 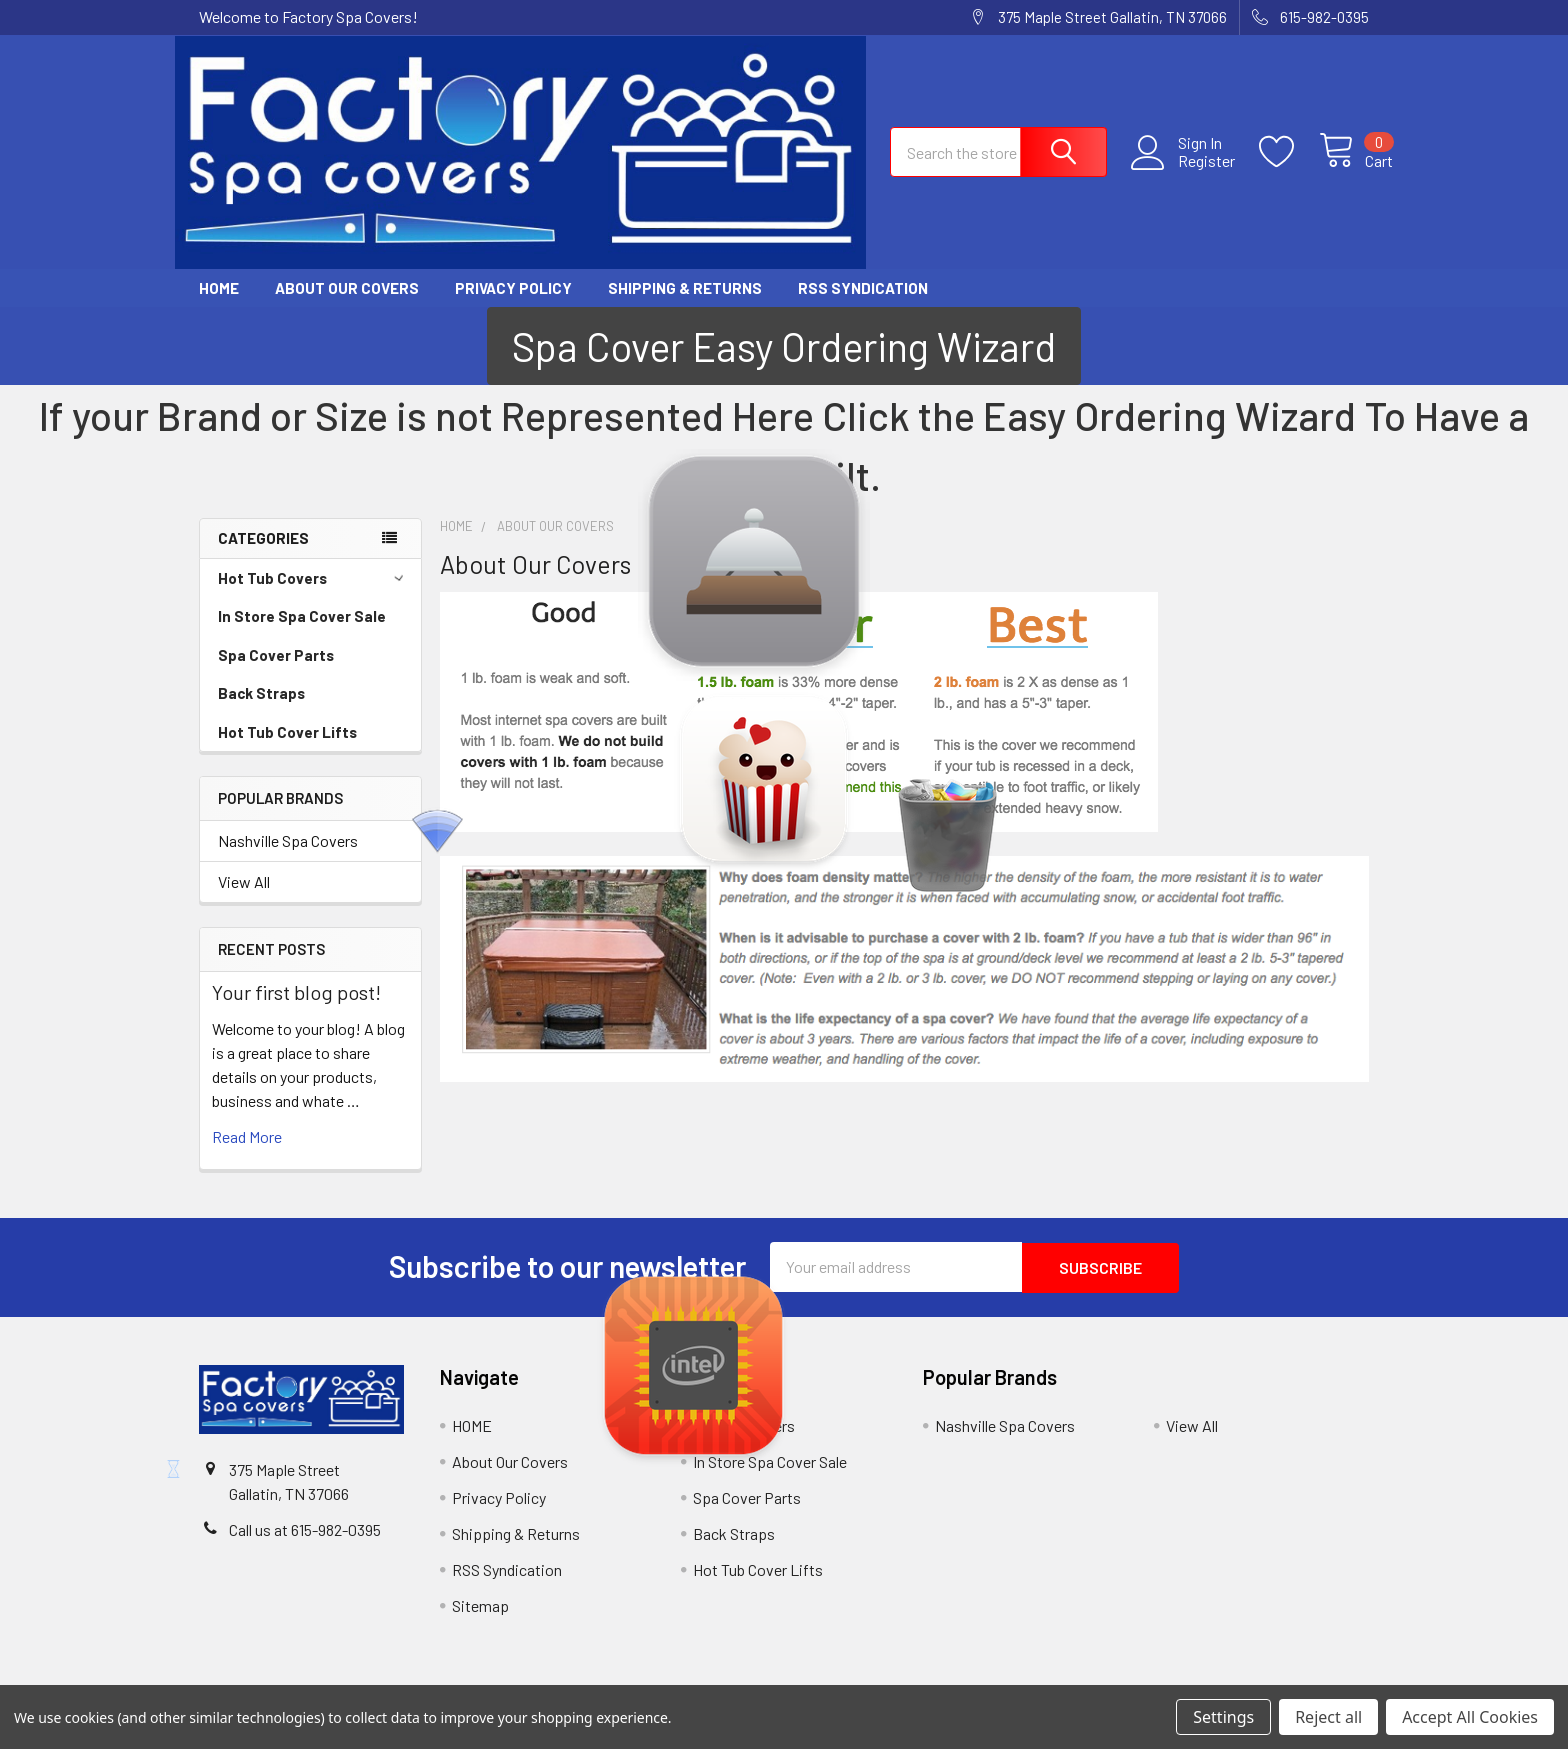 I want to click on open trash to view deleted files, so click(x=947, y=836).